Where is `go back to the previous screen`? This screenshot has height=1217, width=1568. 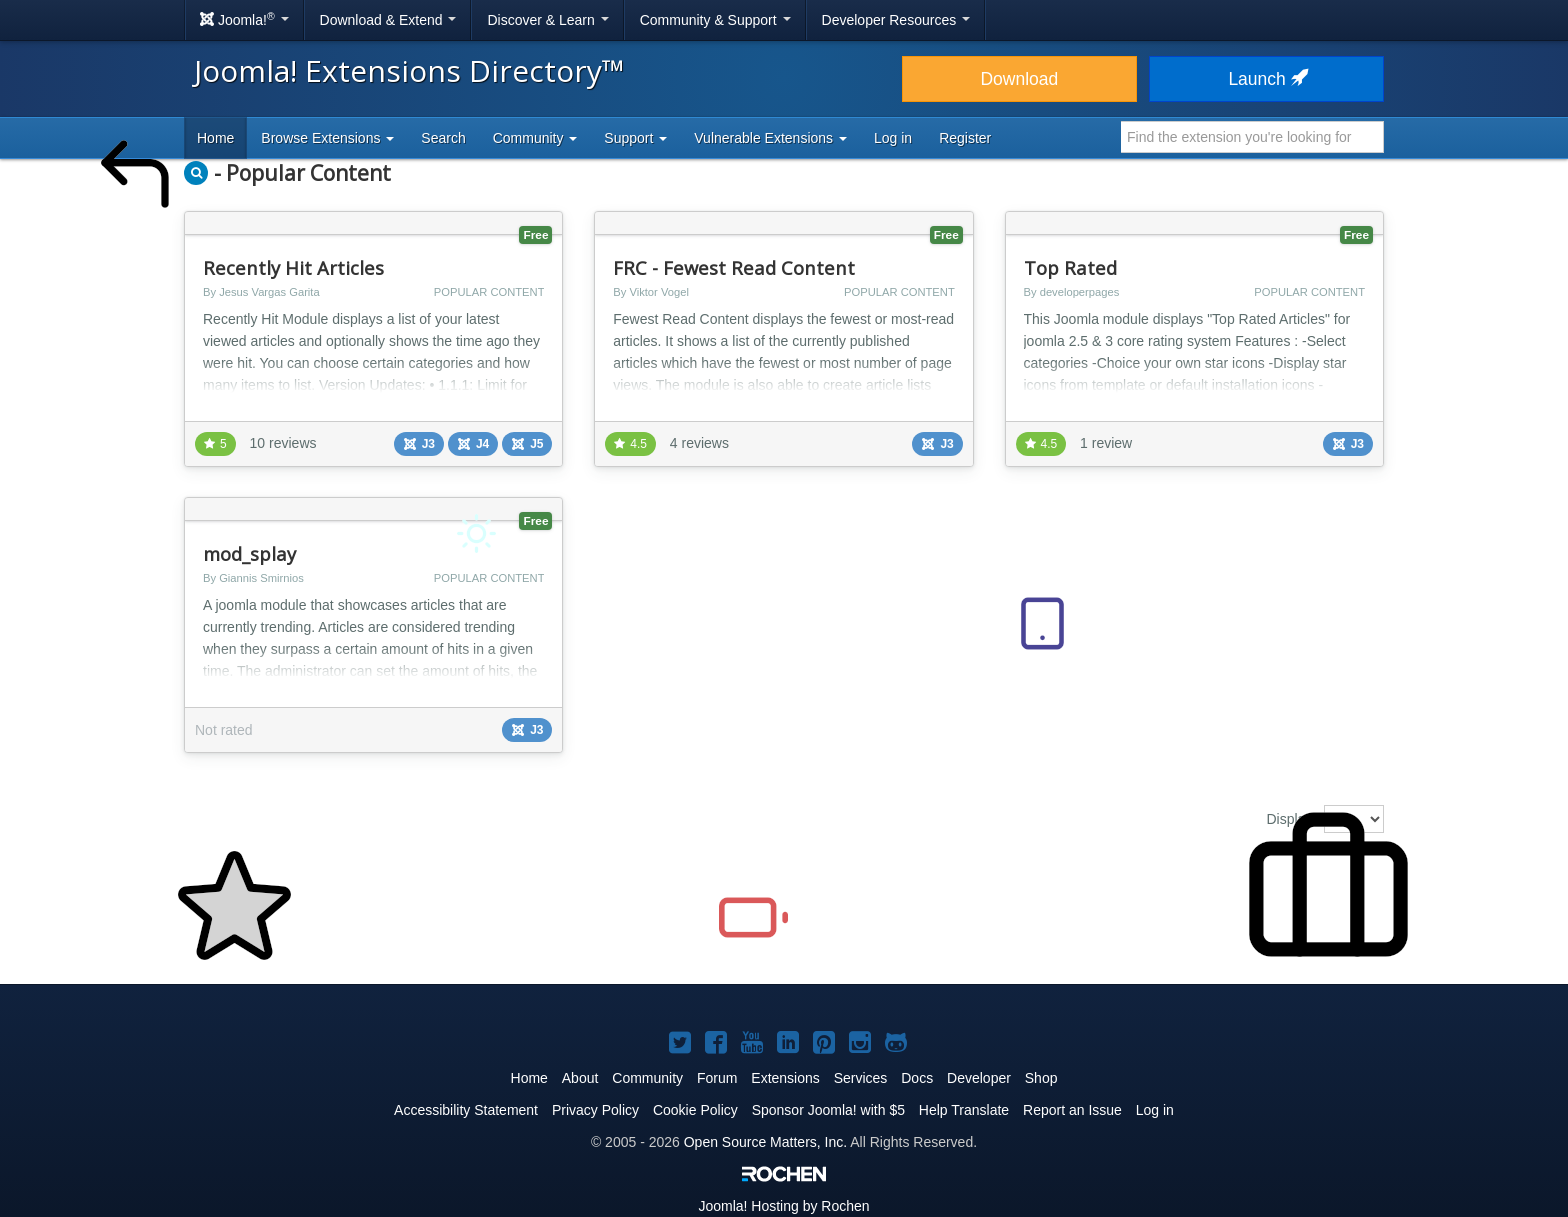
go back to the previous screen is located at coordinates (135, 174).